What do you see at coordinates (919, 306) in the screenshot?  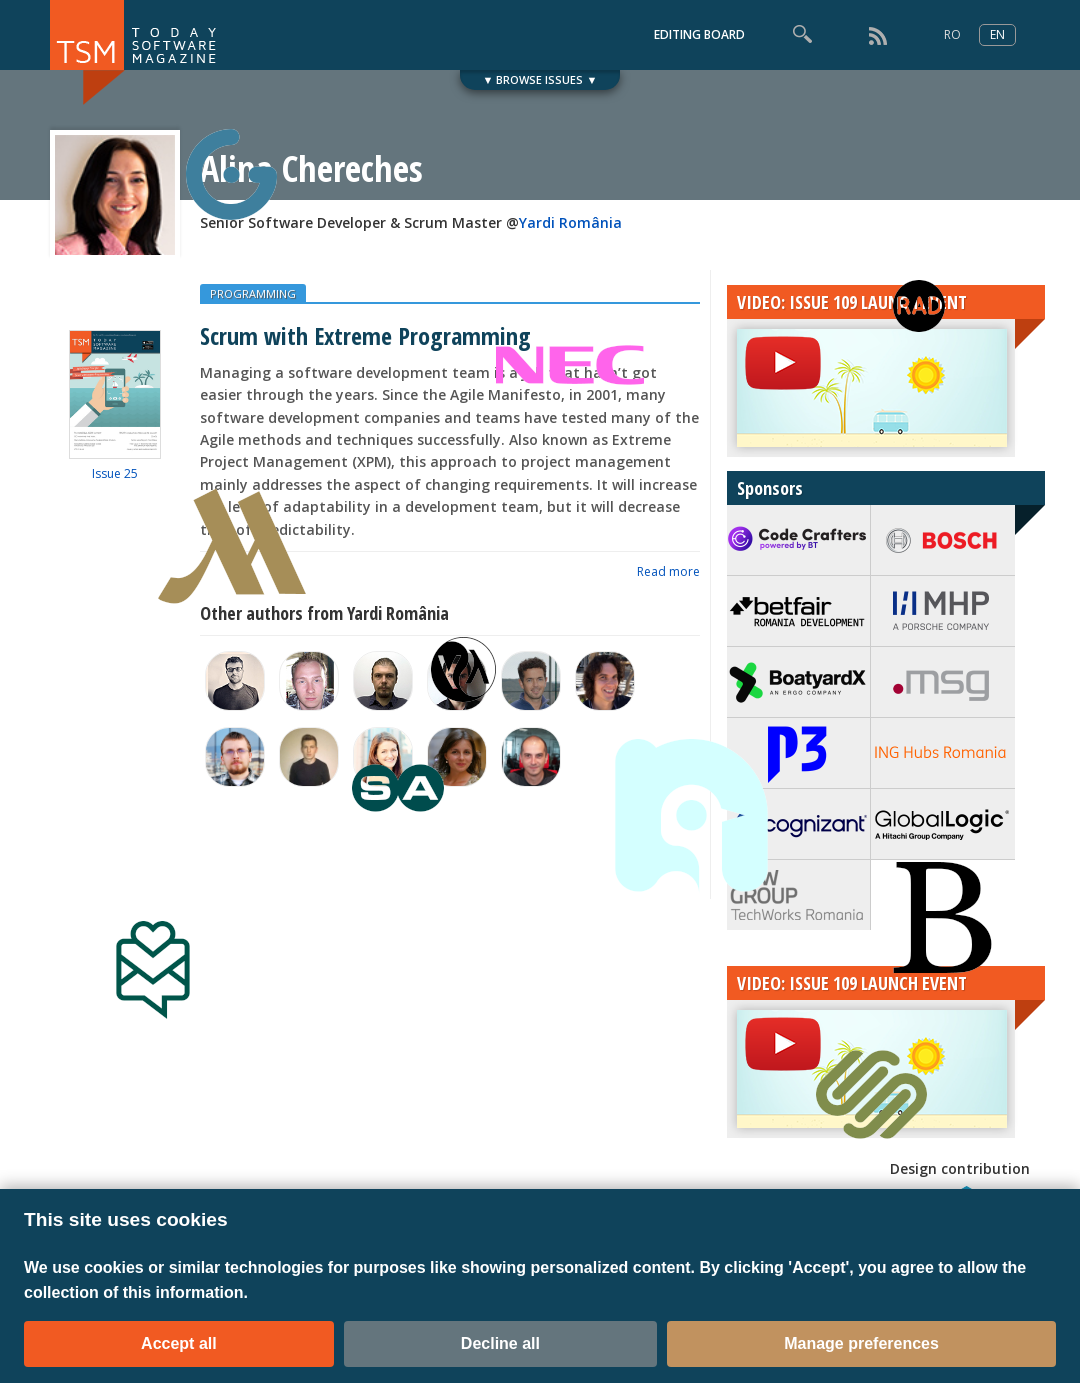 I see `launch RAD Studio application` at bounding box center [919, 306].